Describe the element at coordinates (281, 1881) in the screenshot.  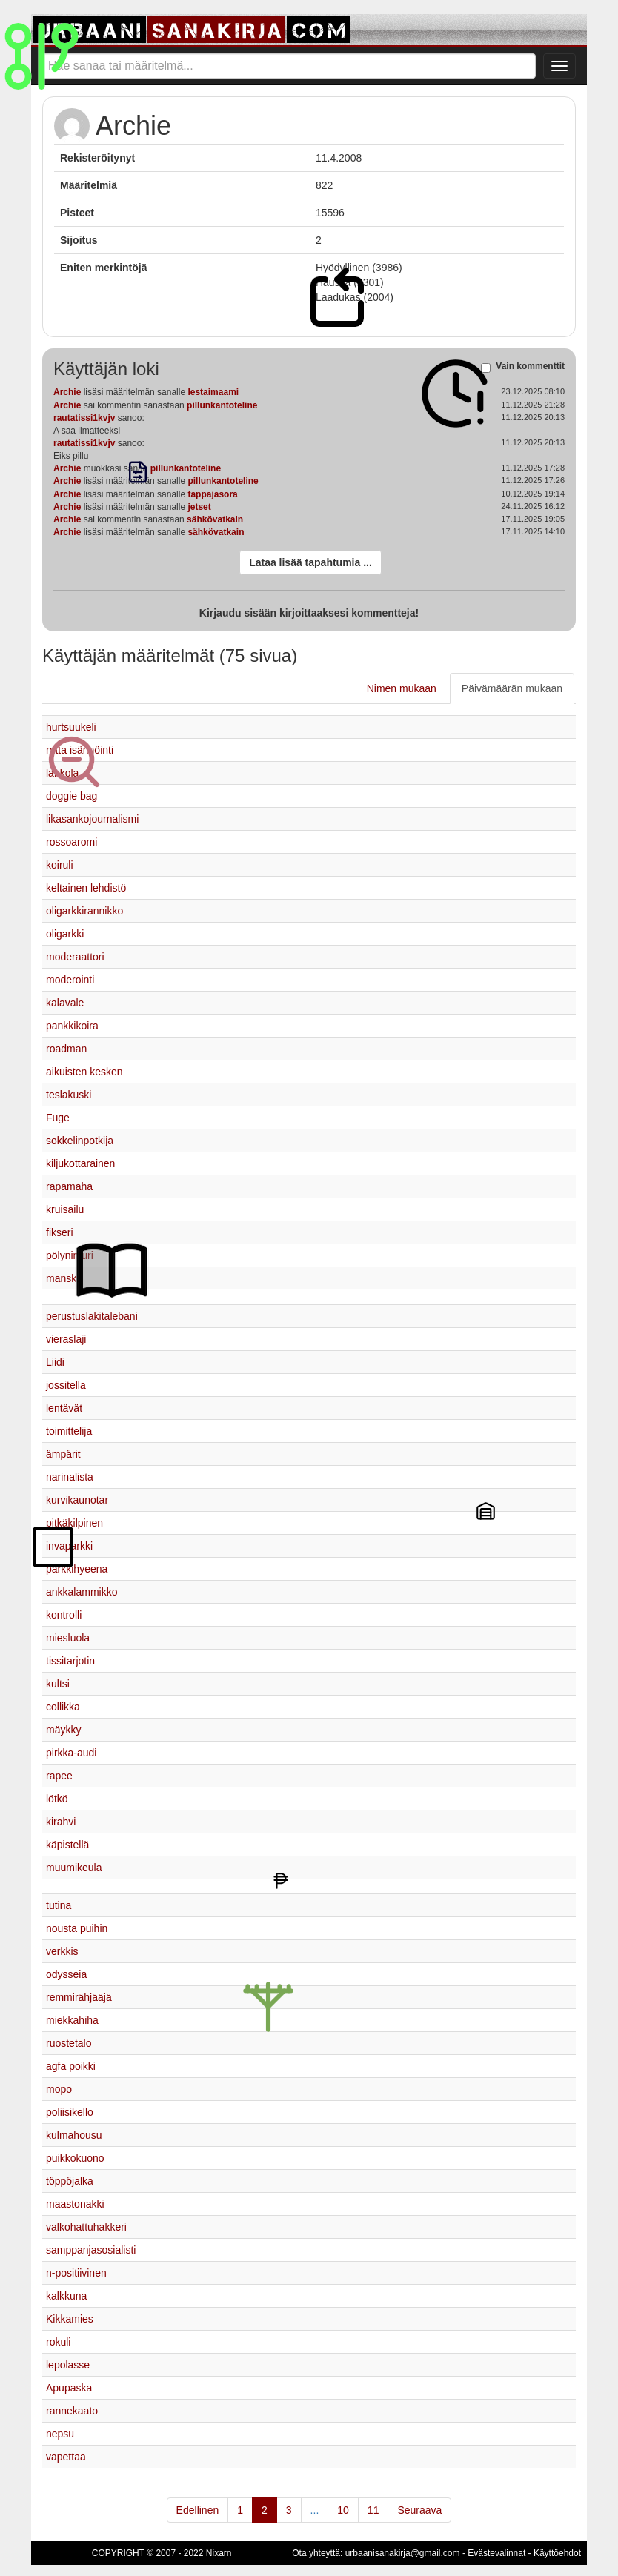
I see `indicates philippine peso currency` at that location.